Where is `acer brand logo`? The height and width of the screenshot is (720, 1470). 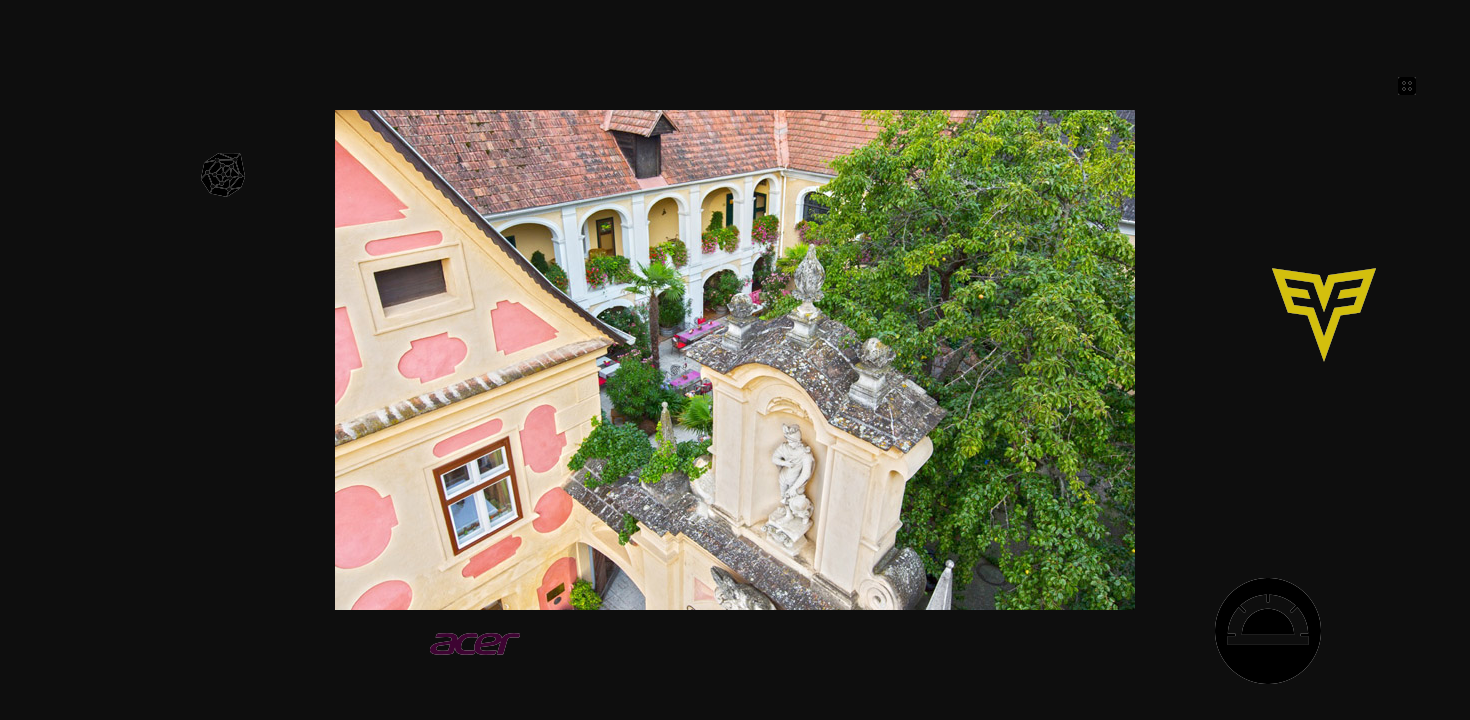
acer brand logo is located at coordinates (475, 644).